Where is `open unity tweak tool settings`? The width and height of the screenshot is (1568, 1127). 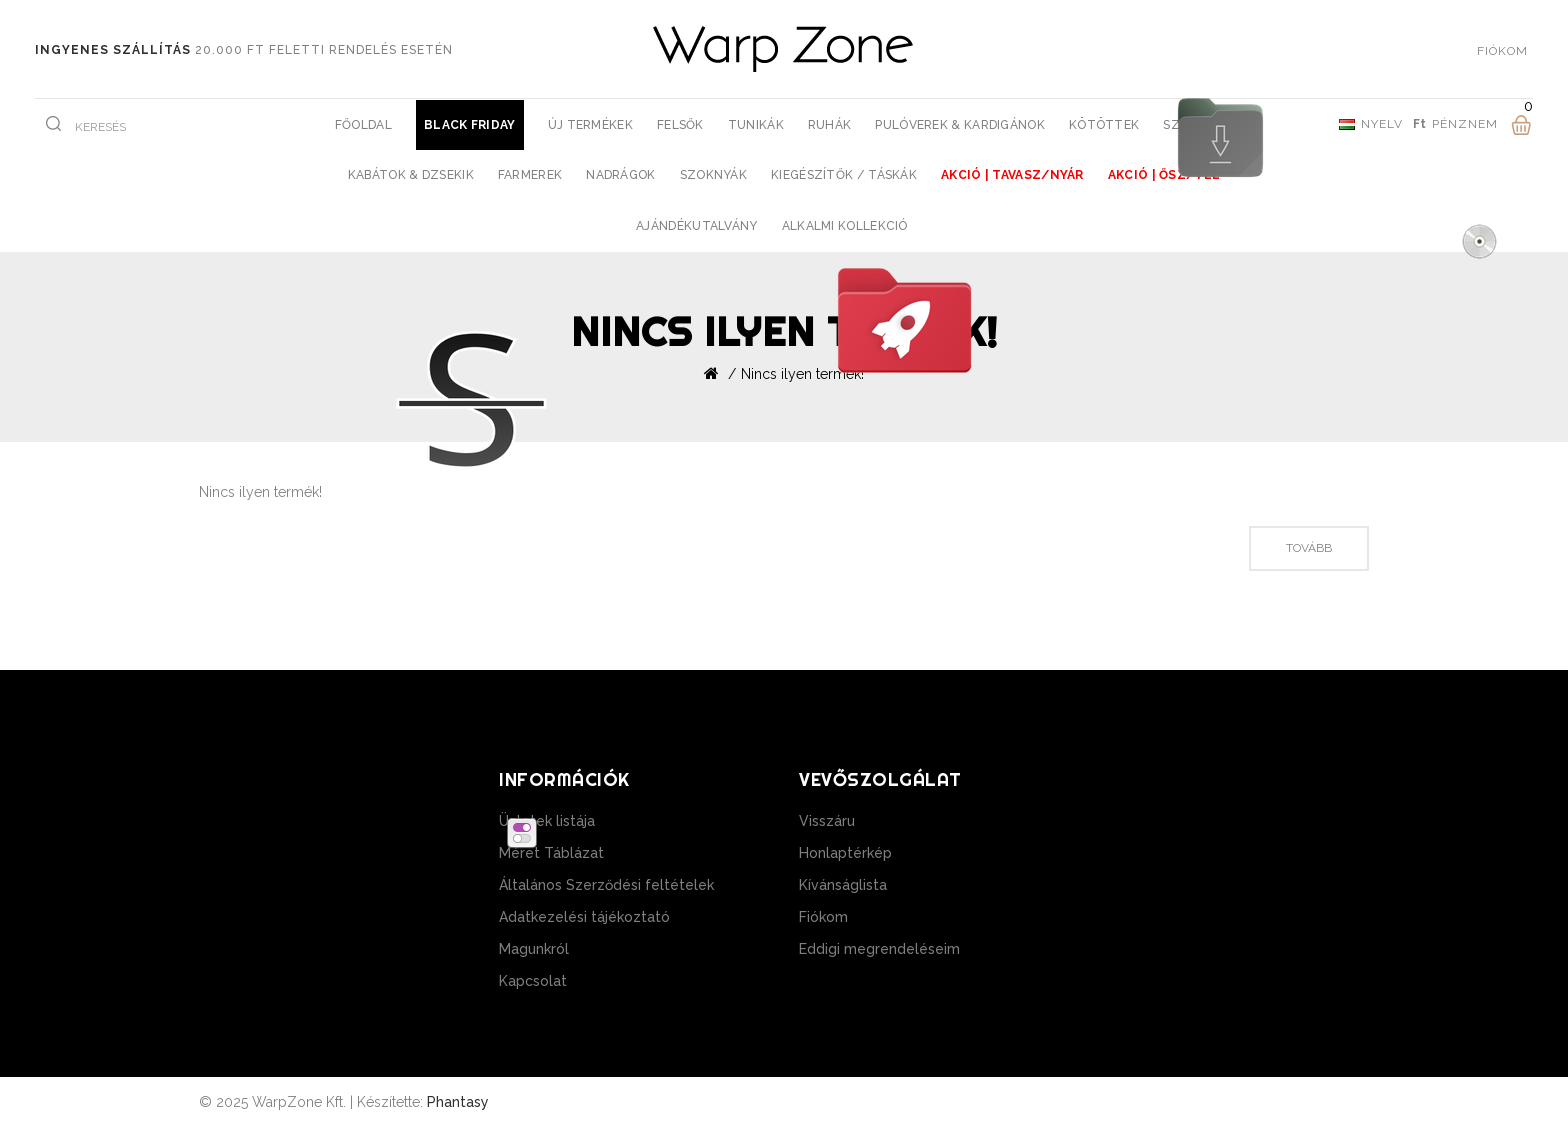
open unity tweak tool settings is located at coordinates (522, 833).